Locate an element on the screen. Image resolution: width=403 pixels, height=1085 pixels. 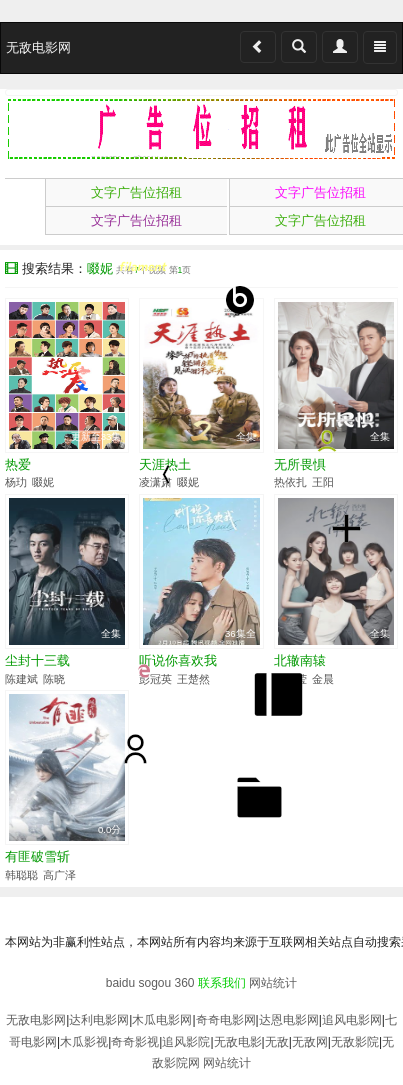
filament brand logo is located at coordinates (143, 266).